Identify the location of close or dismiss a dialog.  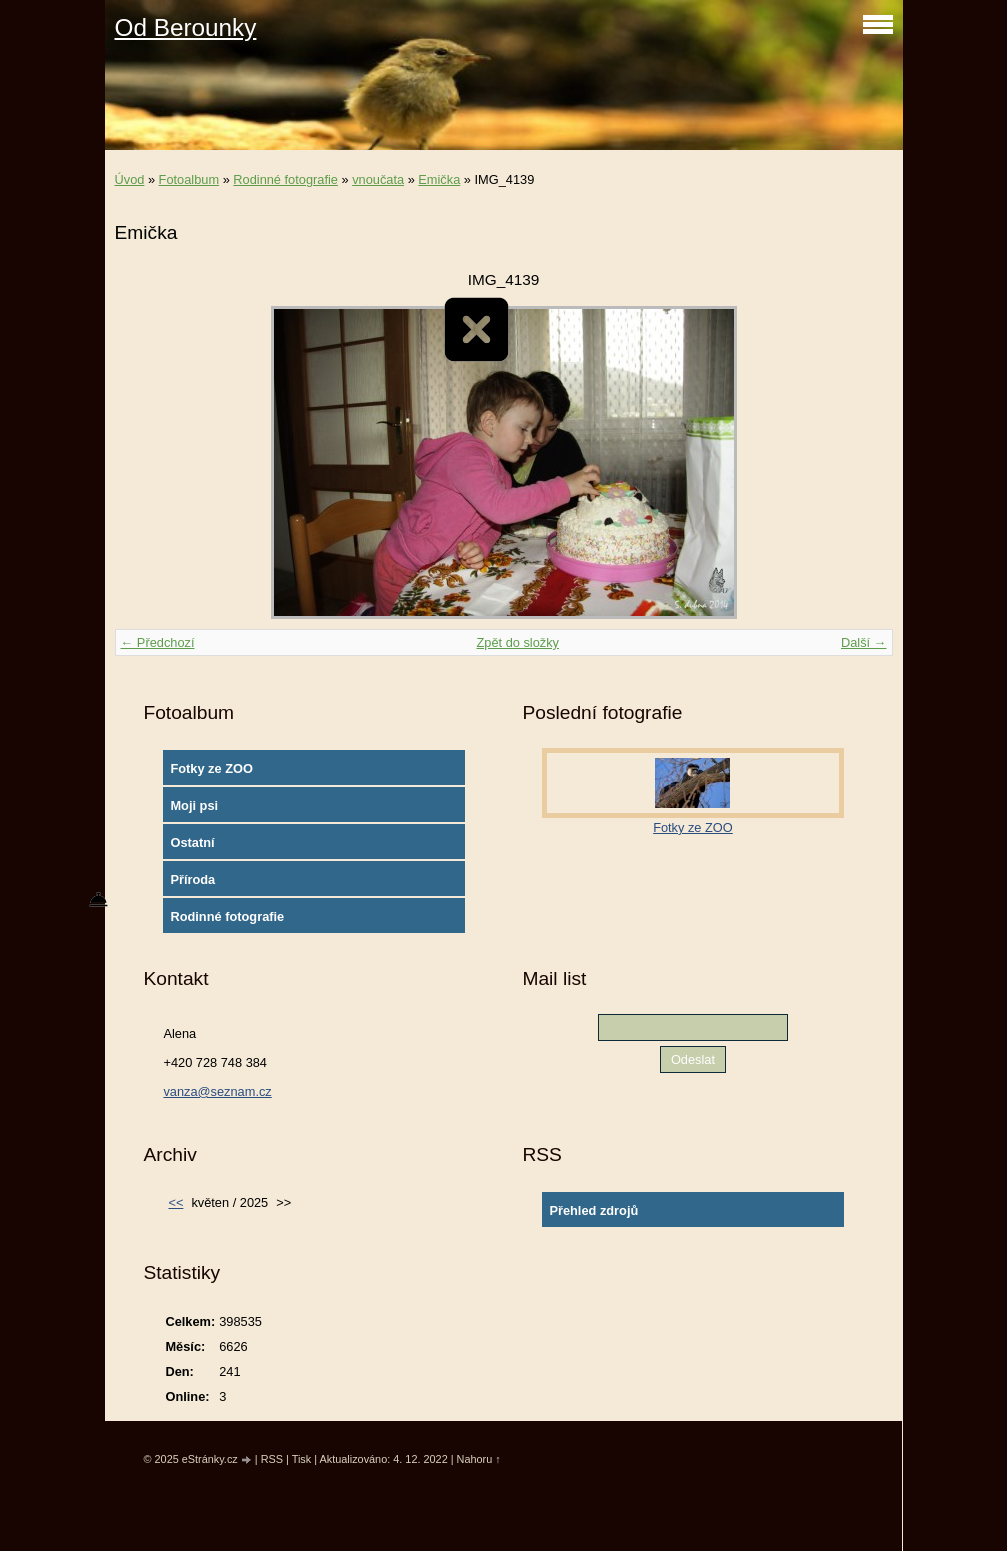
(476, 329).